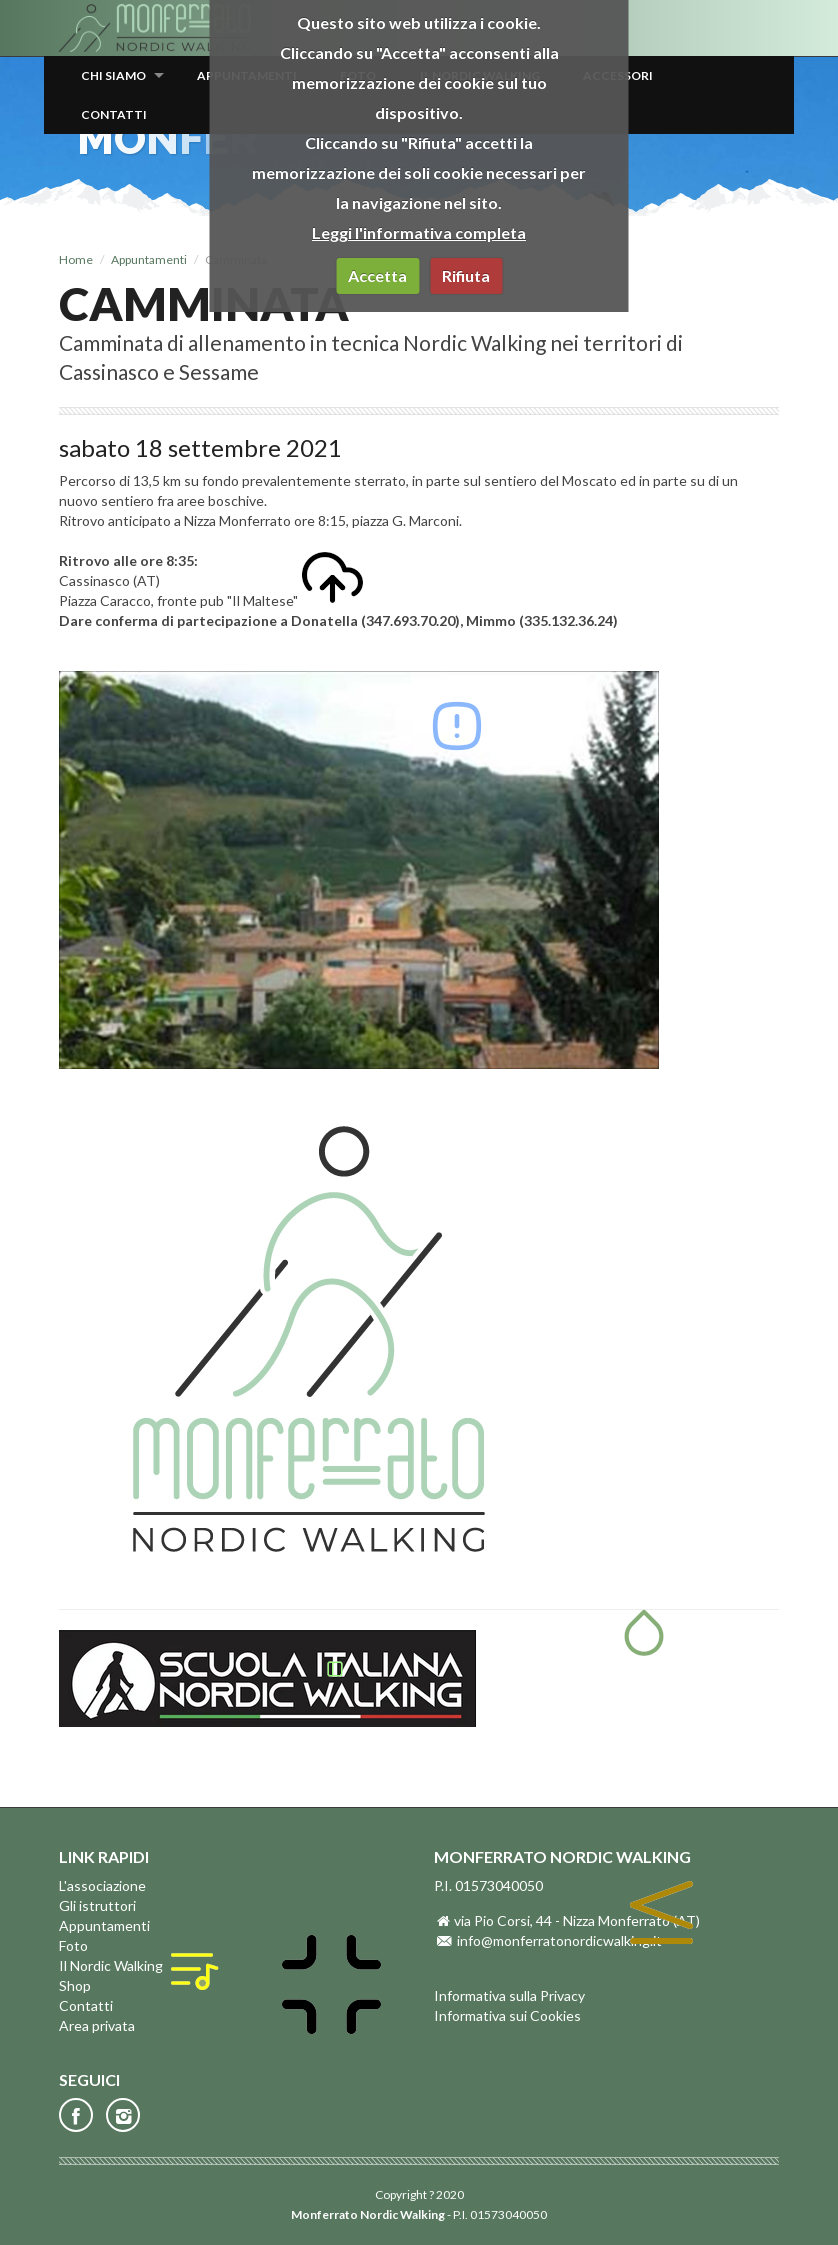  What do you see at coordinates (663, 1914) in the screenshot?
I see `less than or equal to mathematical operator` at bounding box center [663, 1914].